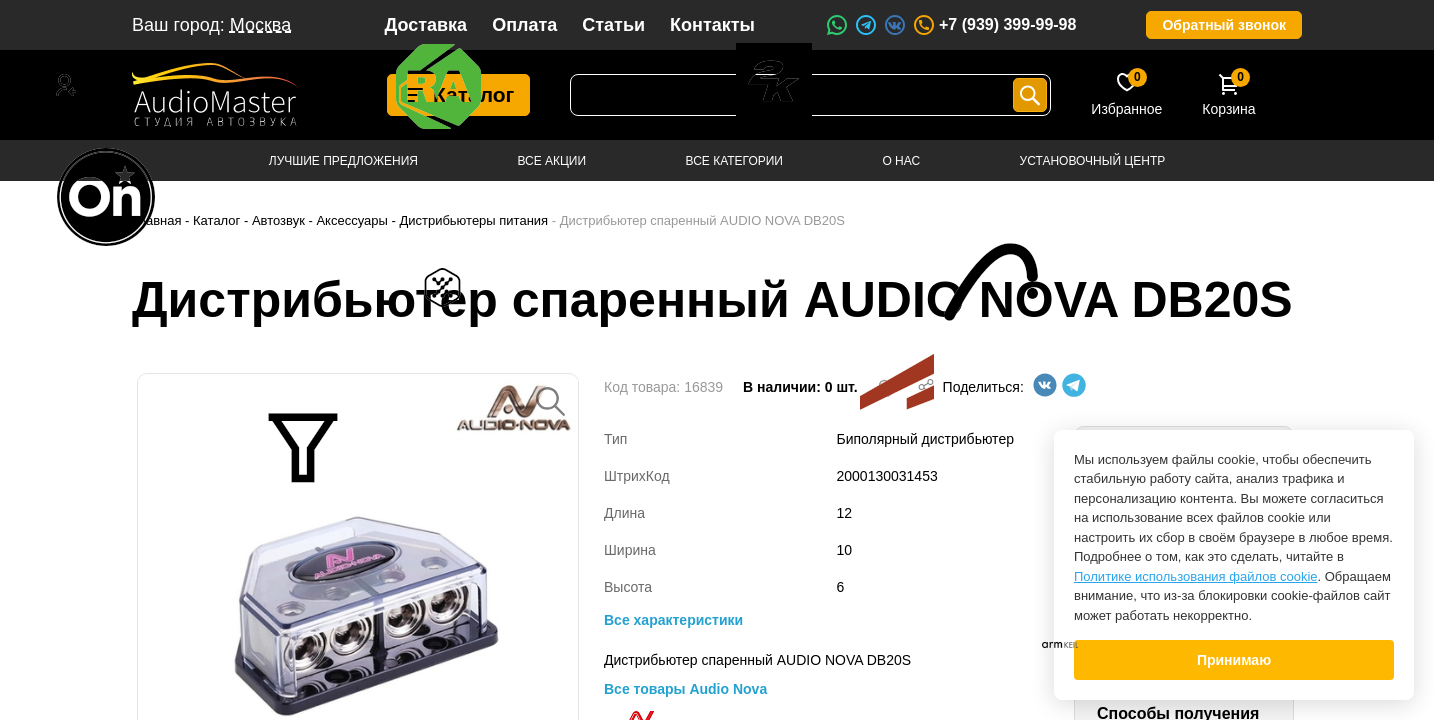 The height and width of the screenshot is (720, 1434). I want to click on filter or sort content, so click(303, 444).